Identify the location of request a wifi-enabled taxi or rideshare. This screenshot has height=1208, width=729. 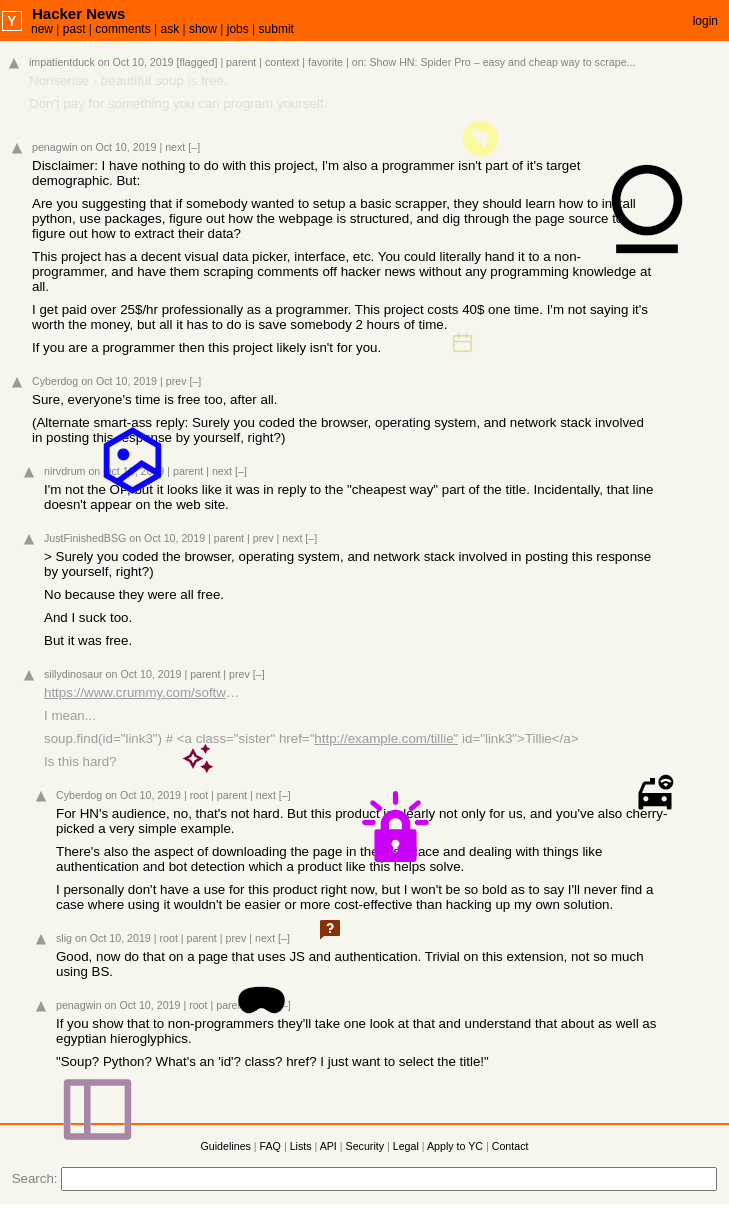
(655, 793).